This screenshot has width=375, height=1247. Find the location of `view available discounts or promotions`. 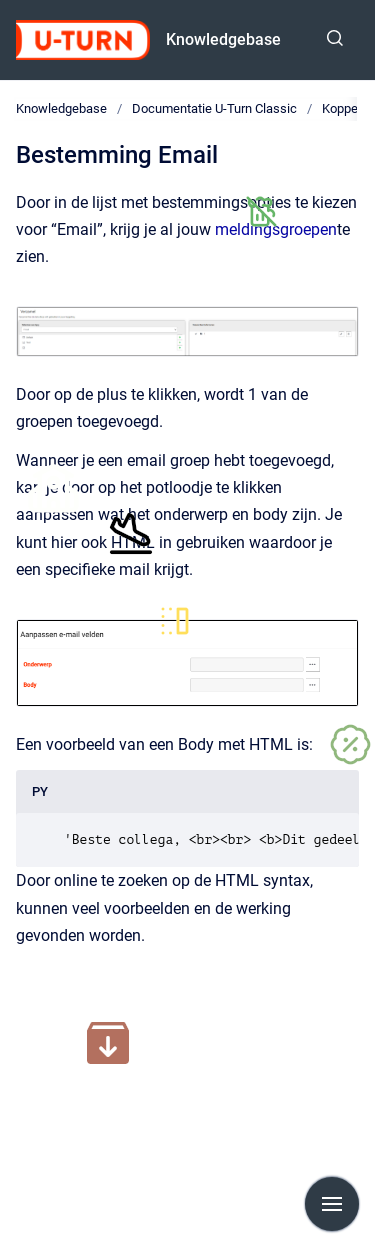

view available discounts or promotions is located at coordinates (350, 744).